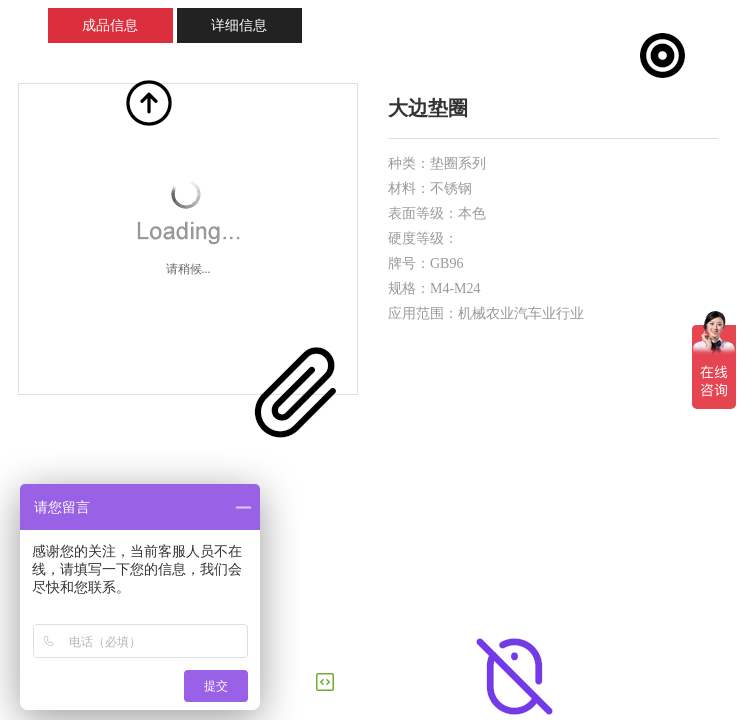  I want to click on mouse input disabled, so click(514, 676).